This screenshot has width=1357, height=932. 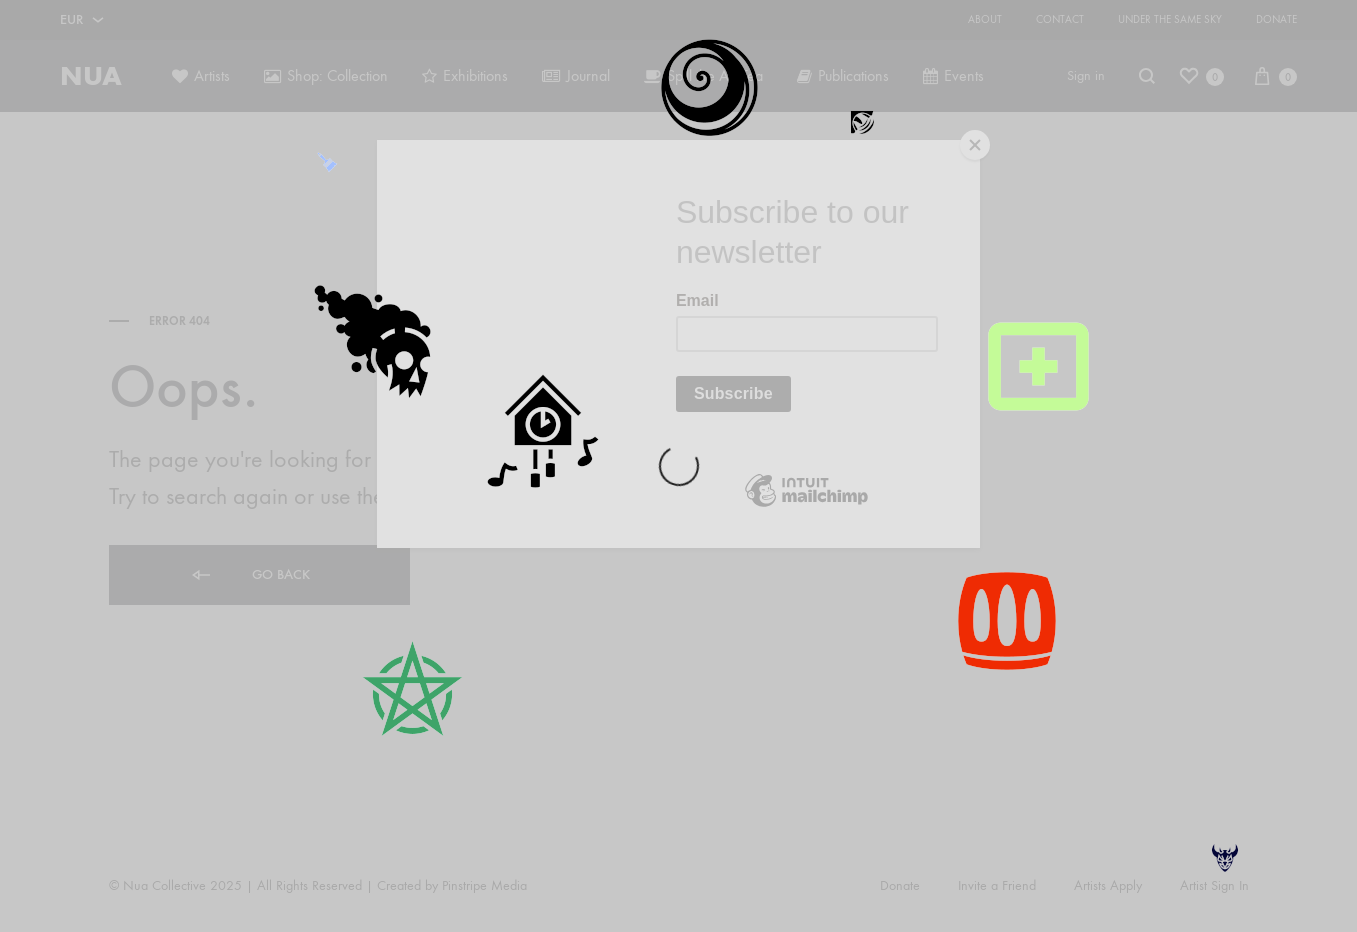 I want to click on access health or medical supplies, so click(x=1038, y=366).